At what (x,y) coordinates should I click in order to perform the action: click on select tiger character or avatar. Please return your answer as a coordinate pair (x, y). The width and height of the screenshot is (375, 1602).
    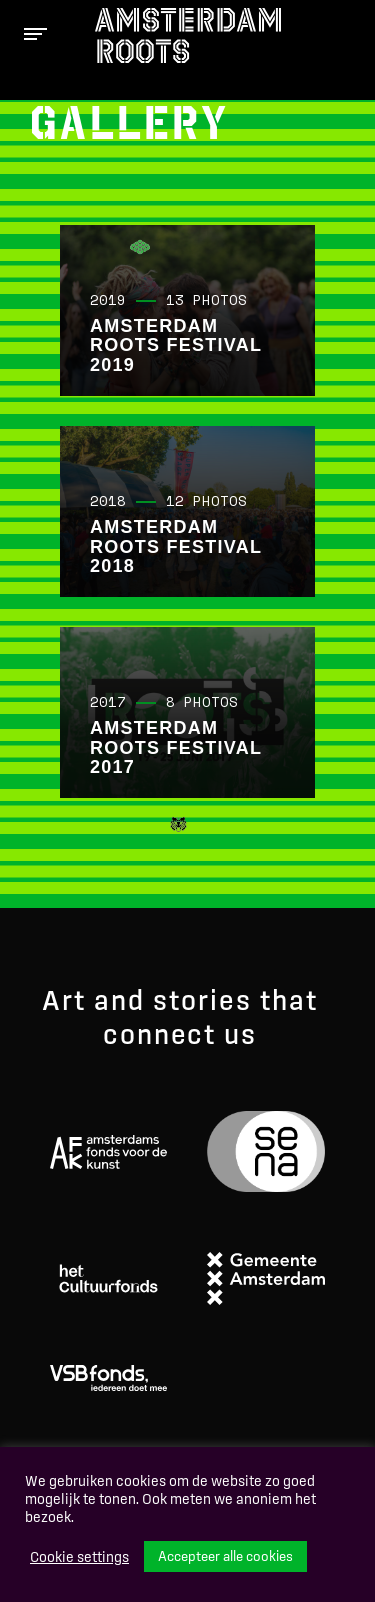
    Looking at the image, I should click on (178, 824).